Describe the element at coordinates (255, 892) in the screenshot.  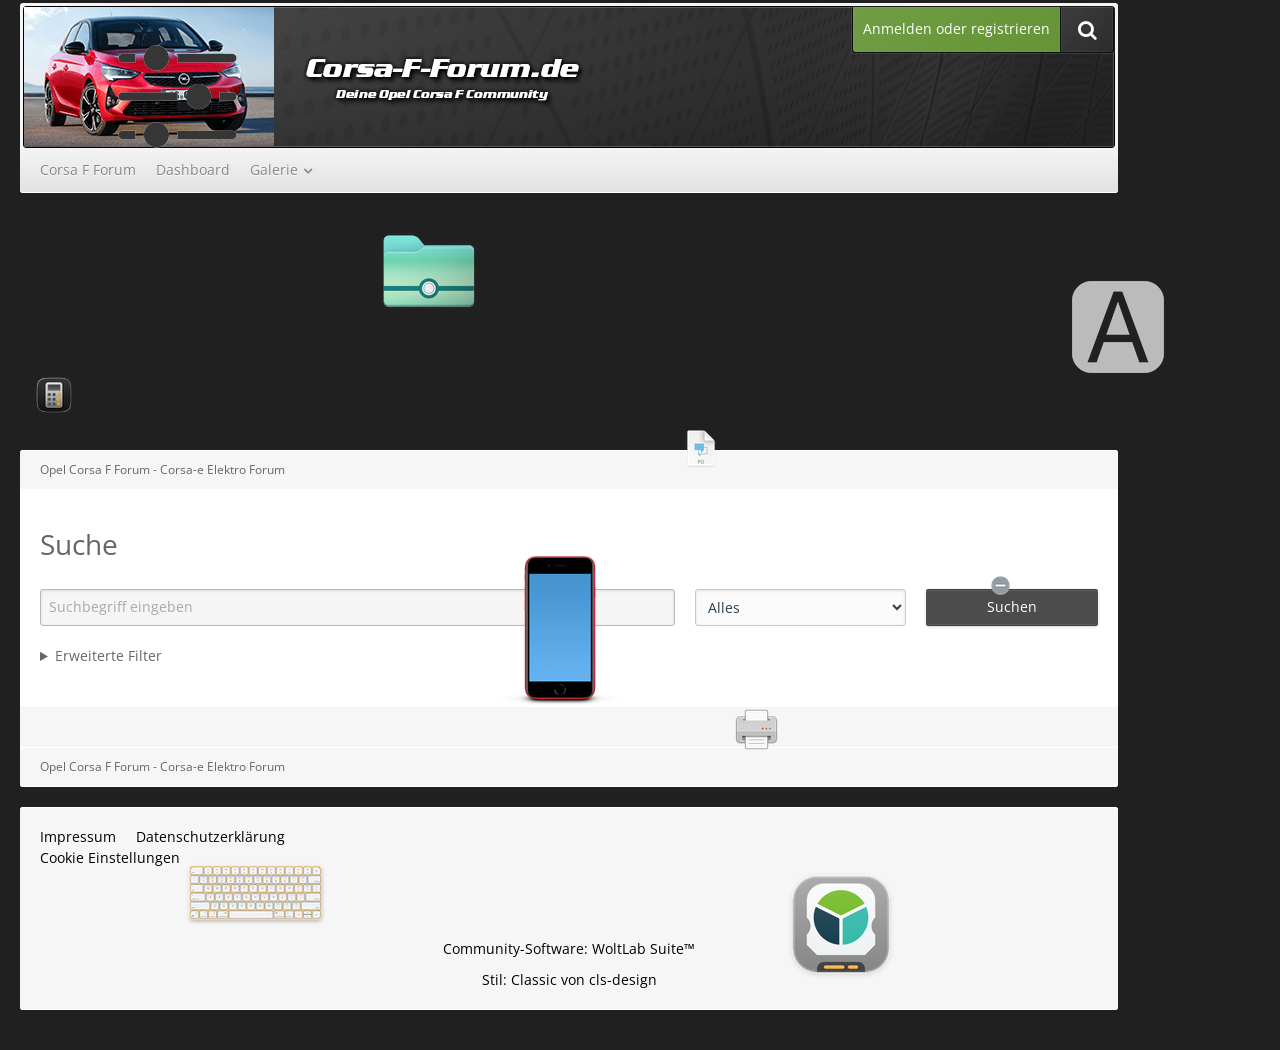
I see `apple magic keyboard with touch id in yellow` at that location.